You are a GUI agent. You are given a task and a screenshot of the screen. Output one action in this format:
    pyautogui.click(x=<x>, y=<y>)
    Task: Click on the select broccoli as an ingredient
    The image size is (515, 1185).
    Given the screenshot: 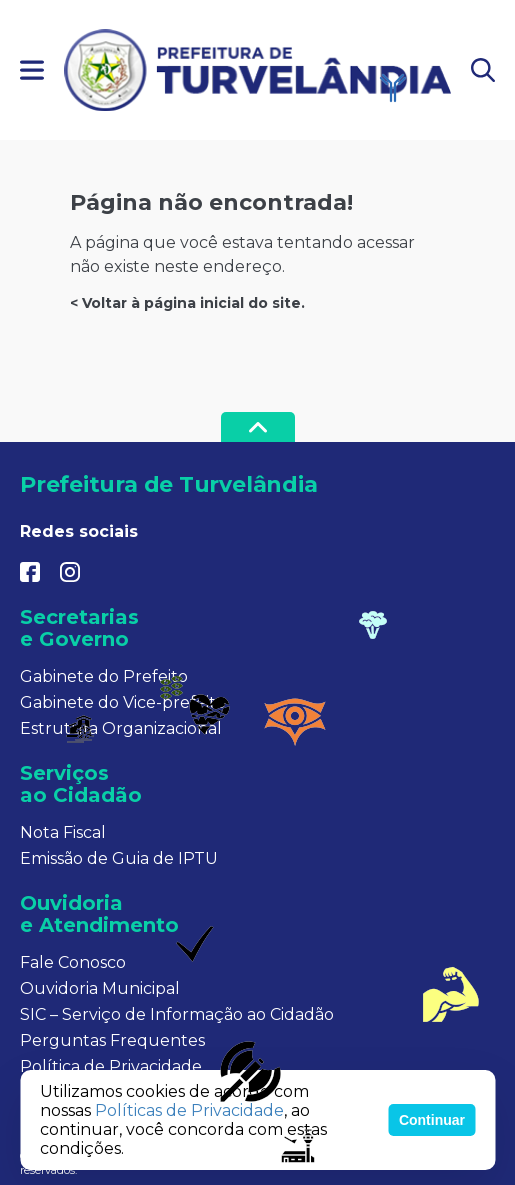 What is the action you would take?
    pyautogui.click(x=373, y=625)
    